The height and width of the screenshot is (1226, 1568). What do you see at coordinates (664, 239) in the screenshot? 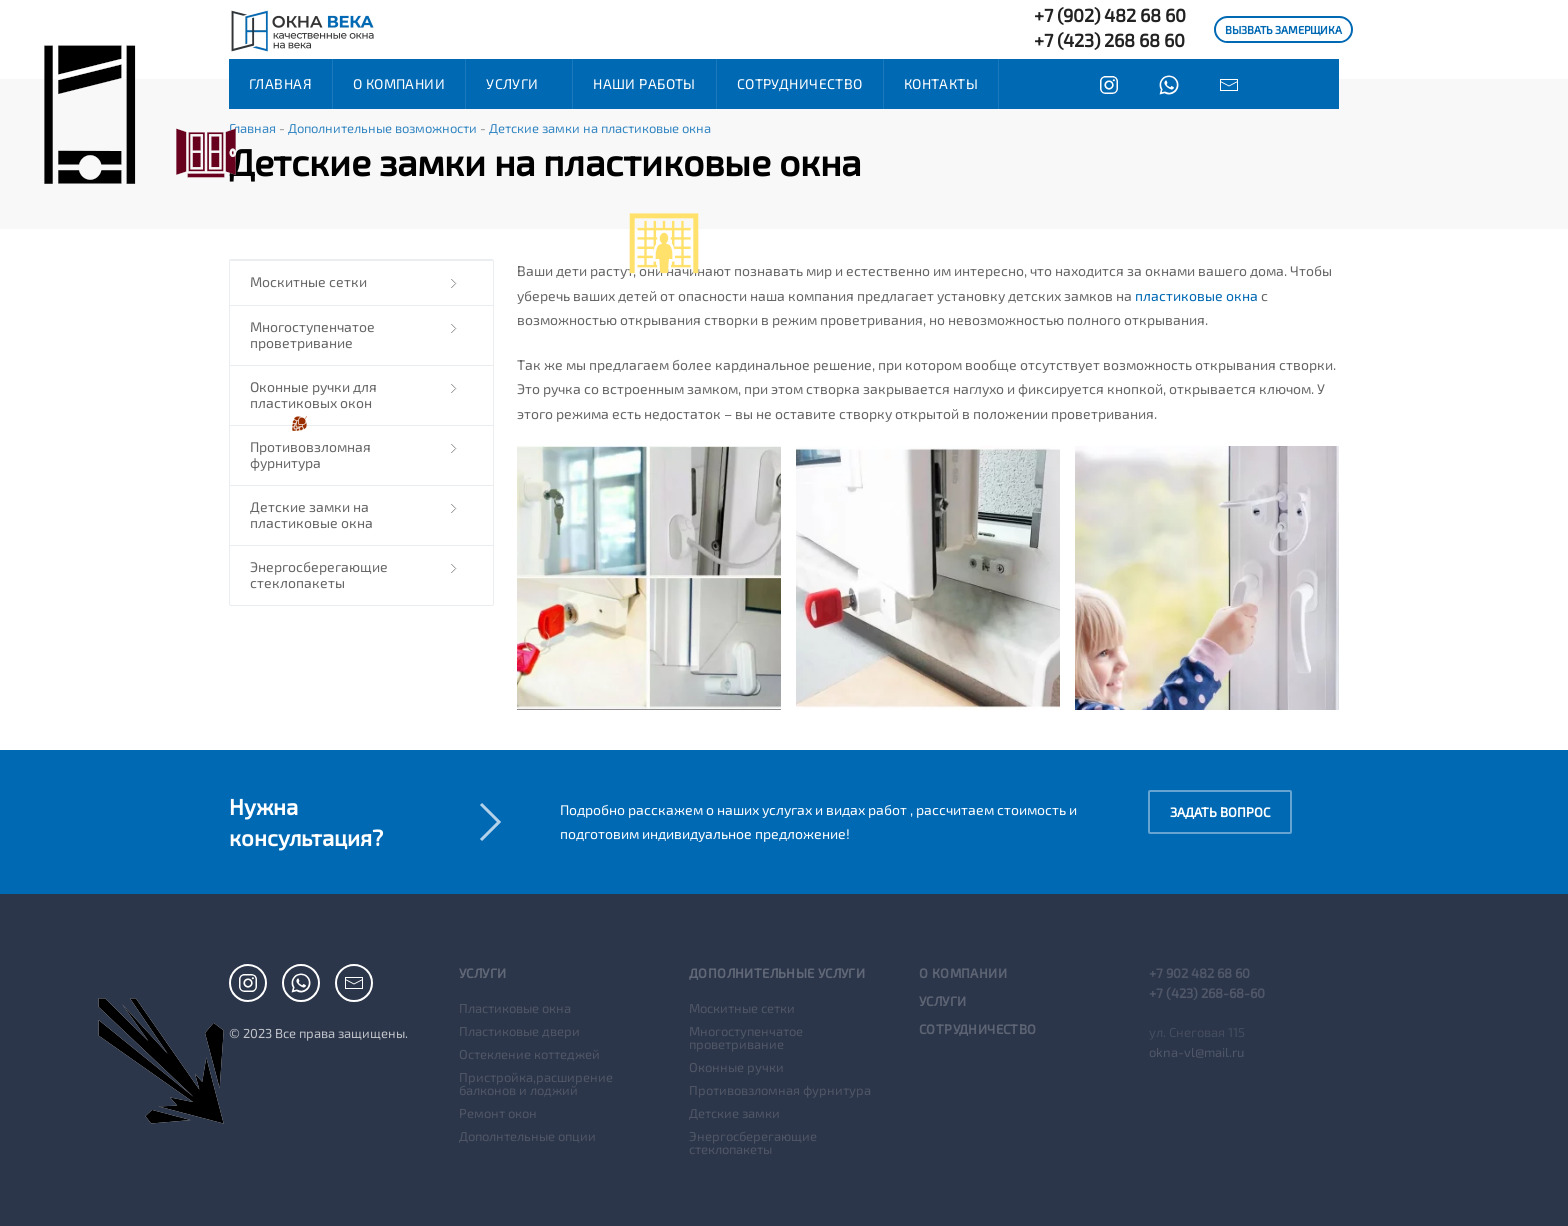
I see `select goalkeeper position in team lineup` at bounding box center [664, 239].